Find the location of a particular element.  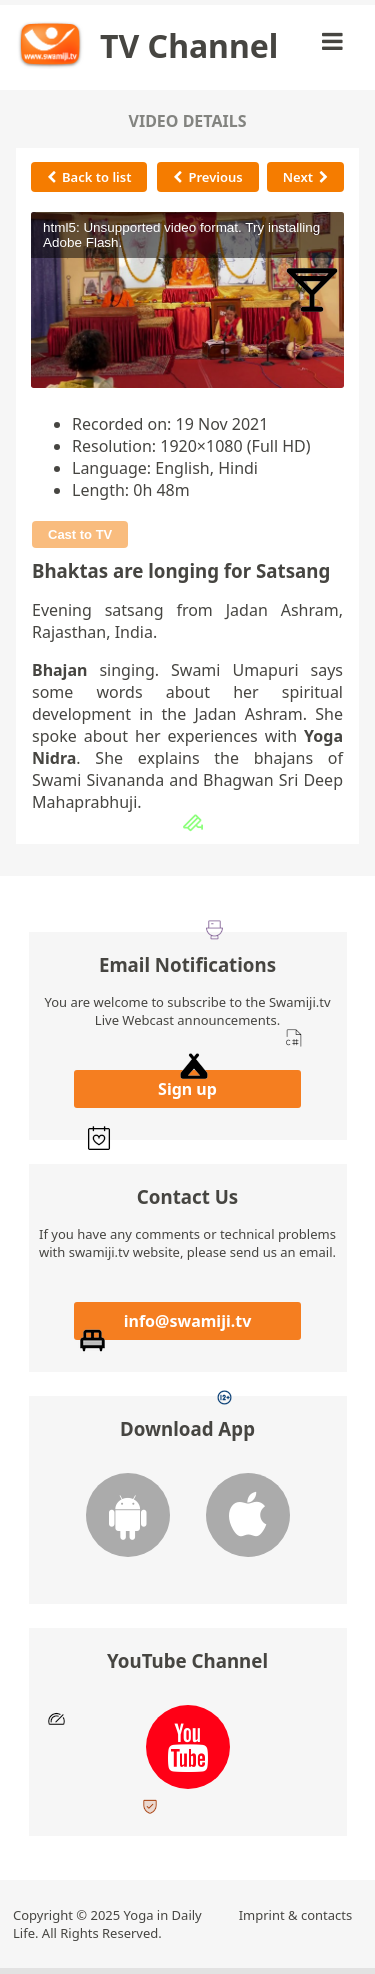

find nearby campgrounds or camping sites is located at coordinates (194, 1067).